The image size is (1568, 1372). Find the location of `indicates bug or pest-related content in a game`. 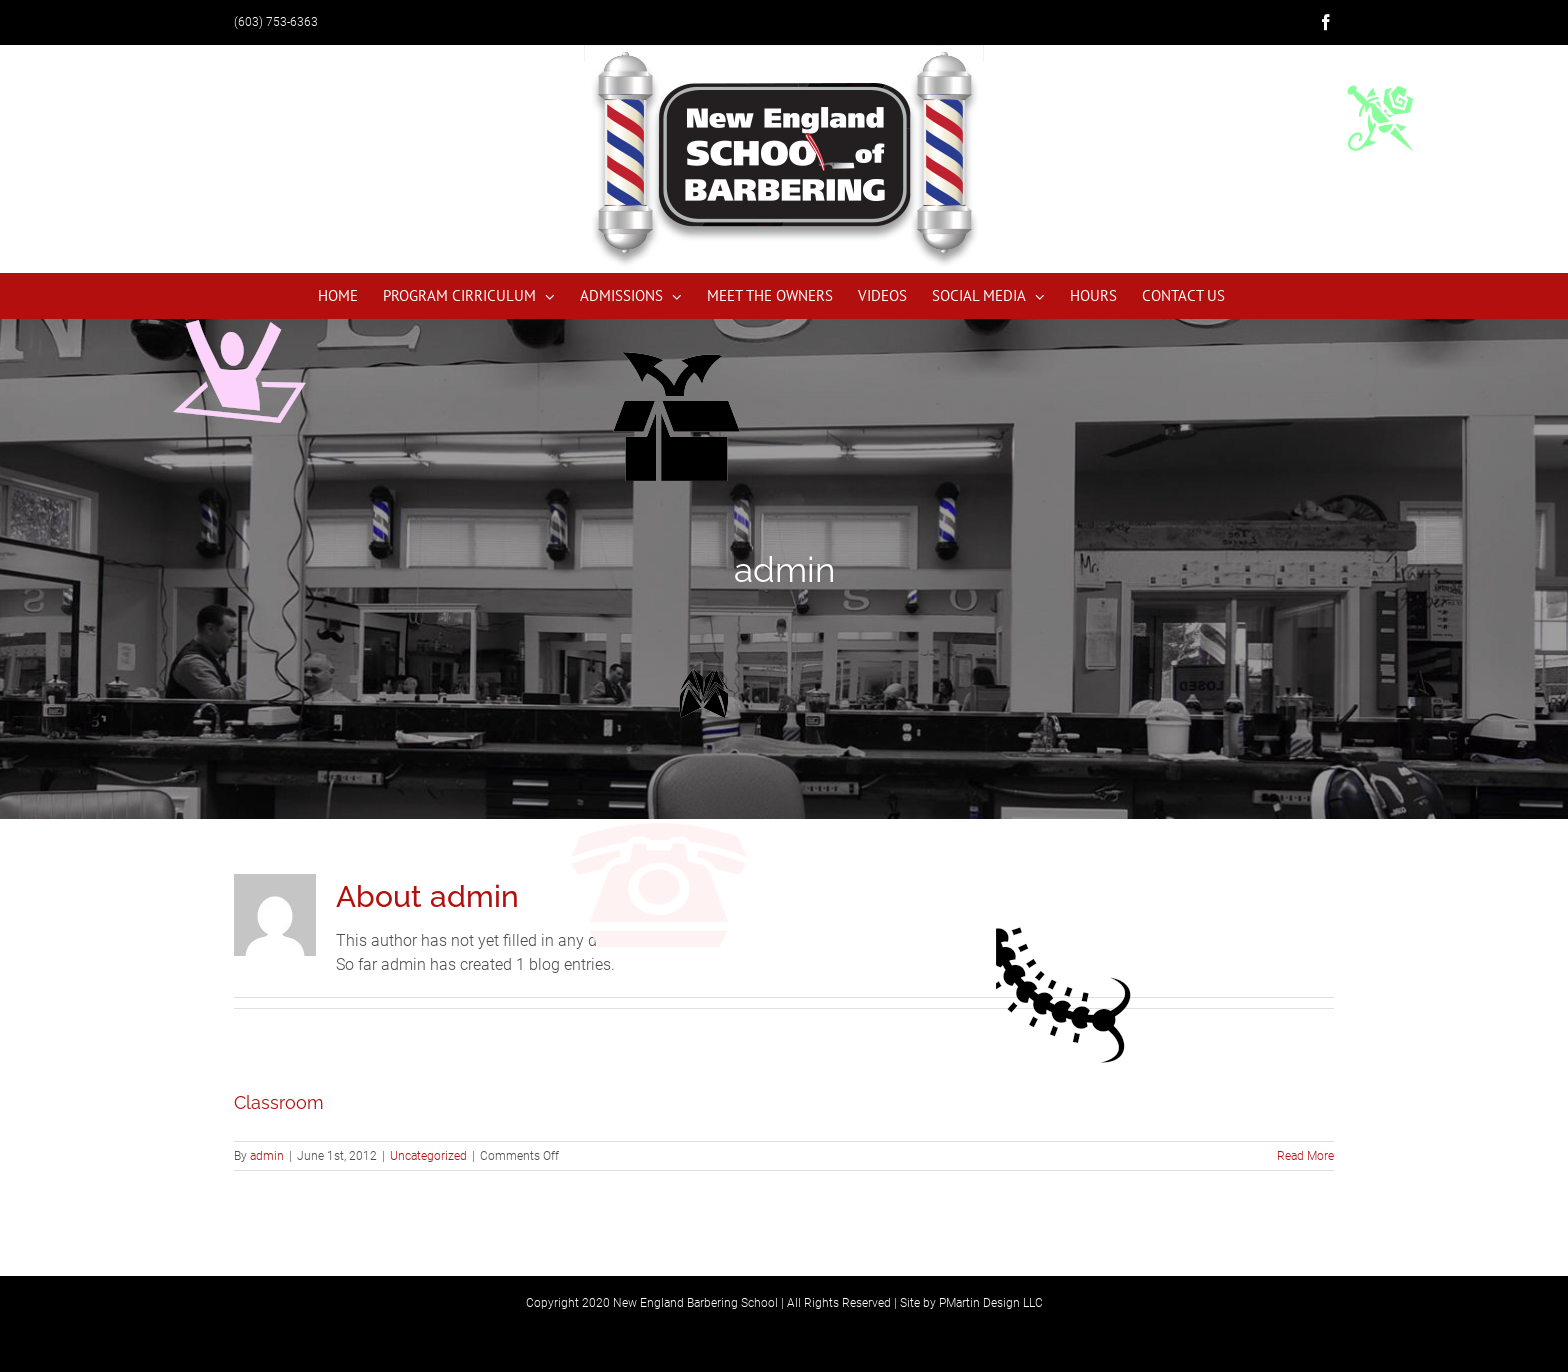

indicates bug or pest-related content in a game is located at coordinates (1063, 995).